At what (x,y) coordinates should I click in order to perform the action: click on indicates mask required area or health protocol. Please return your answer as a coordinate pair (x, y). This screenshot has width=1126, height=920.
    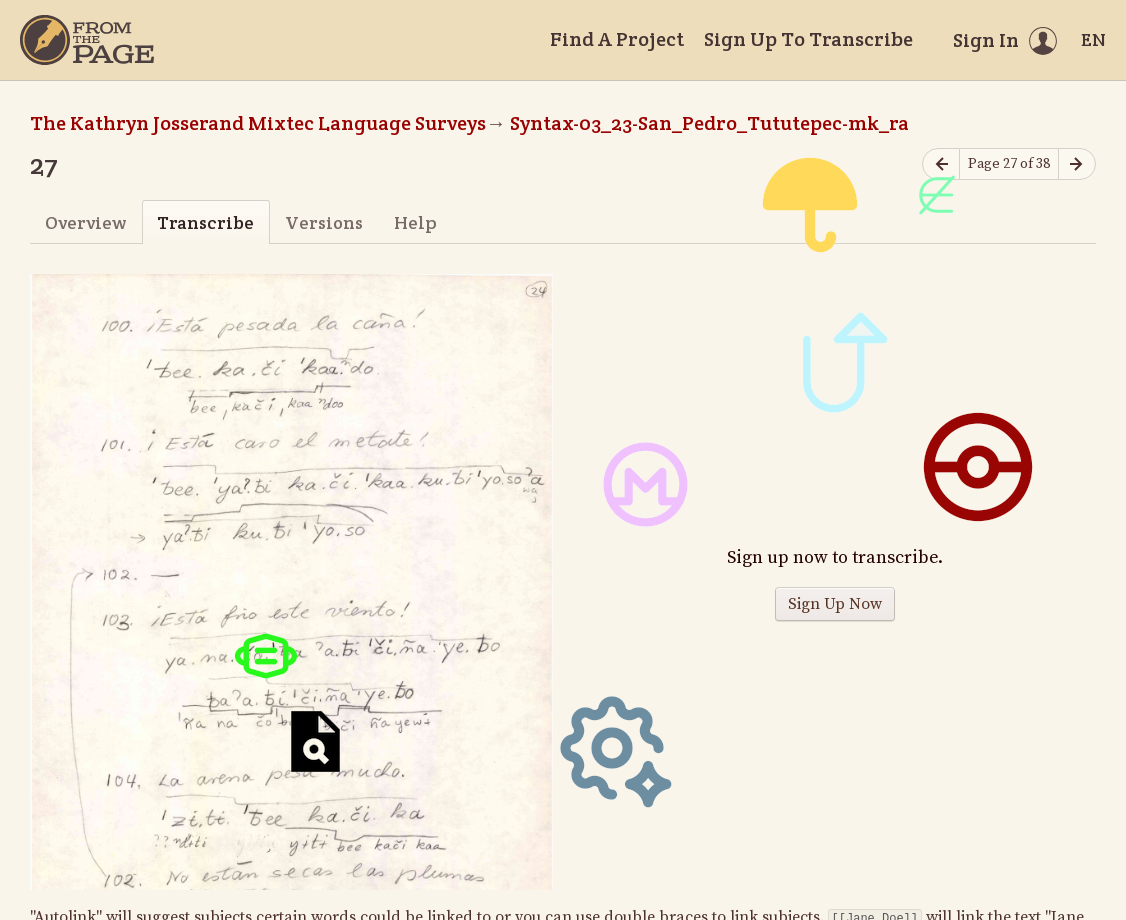
    Looking at the image, I should click on (266, 656).